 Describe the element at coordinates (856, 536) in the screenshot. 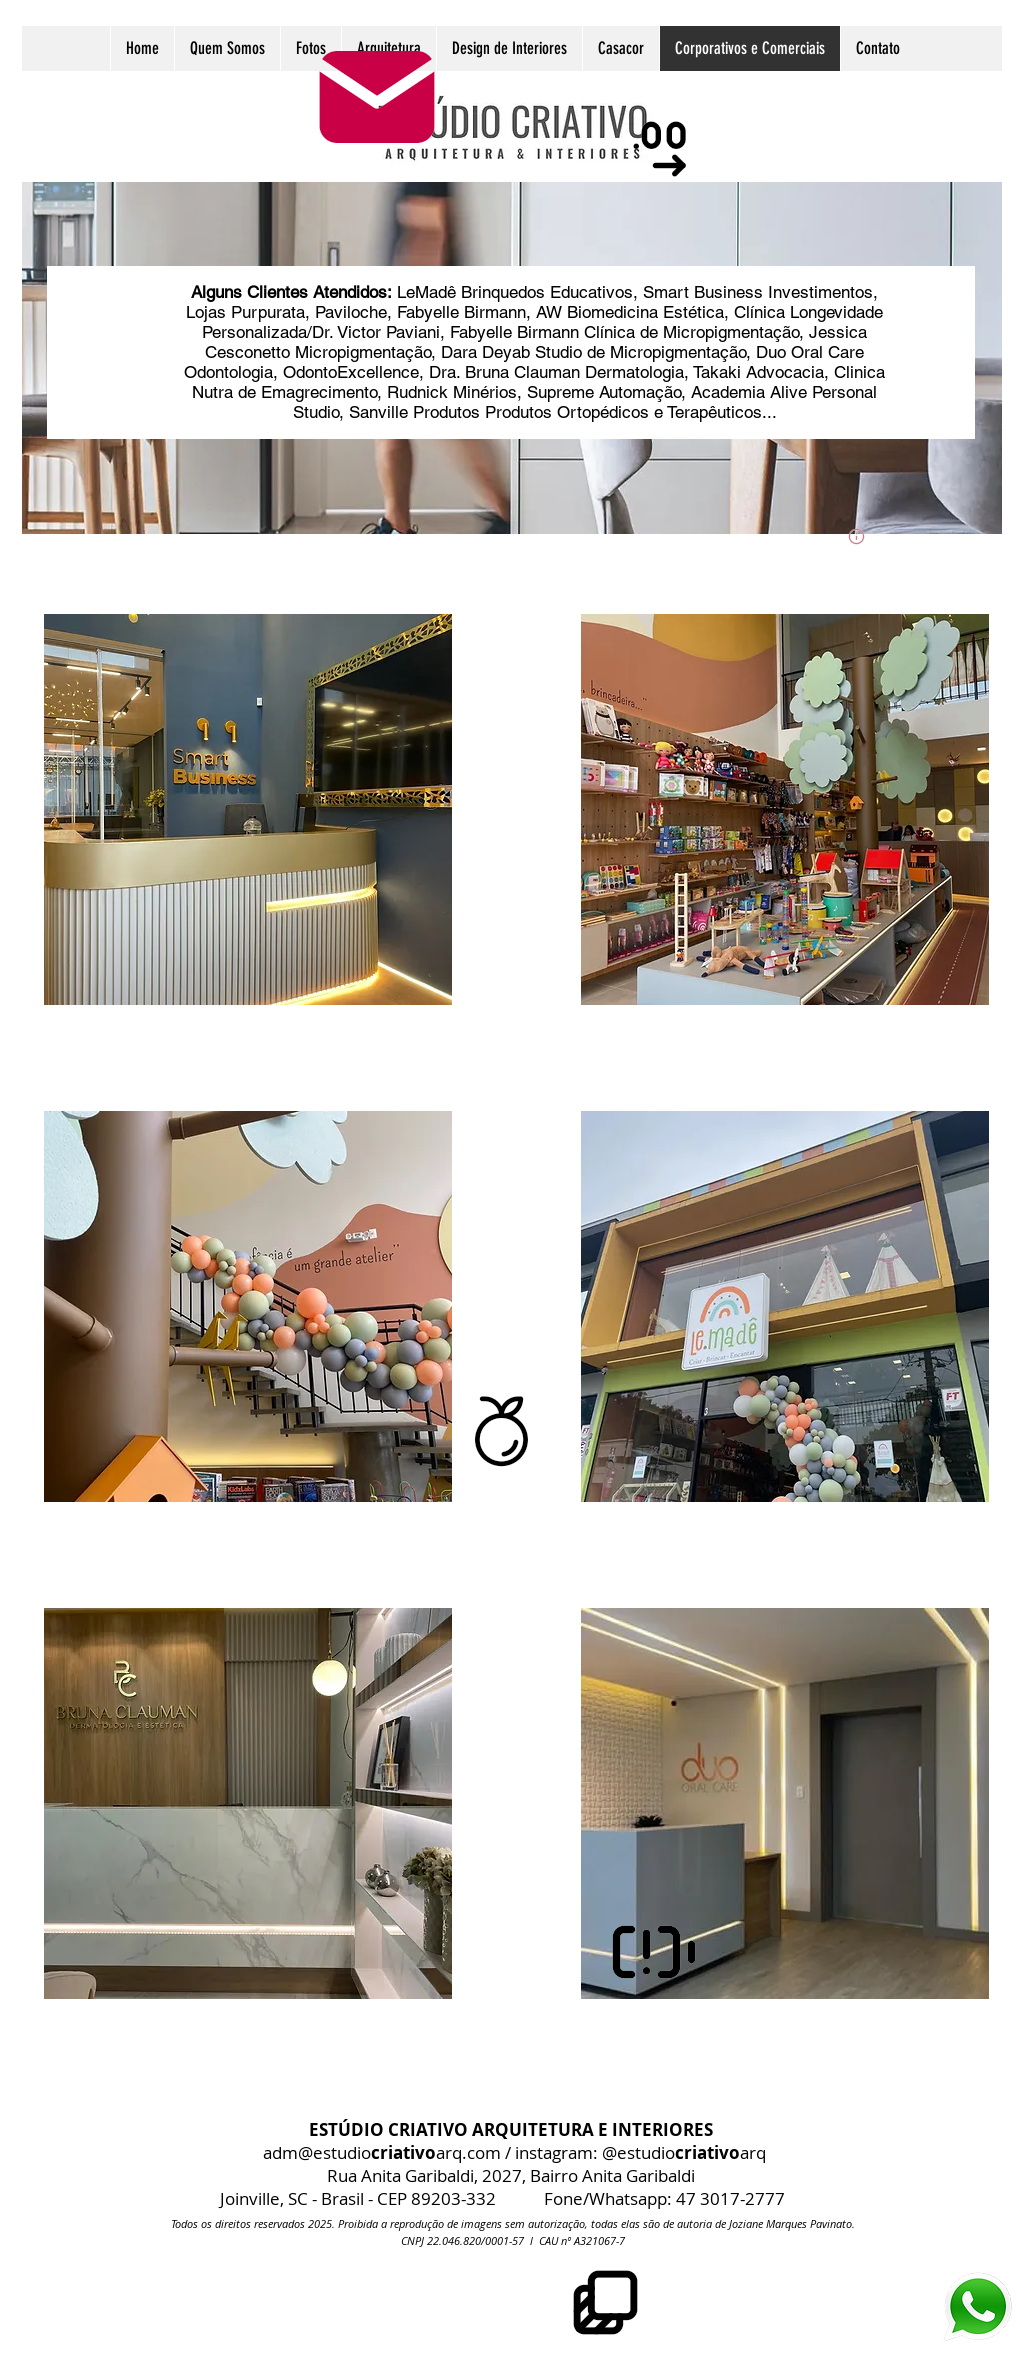

I see `view more information or details` at that location.